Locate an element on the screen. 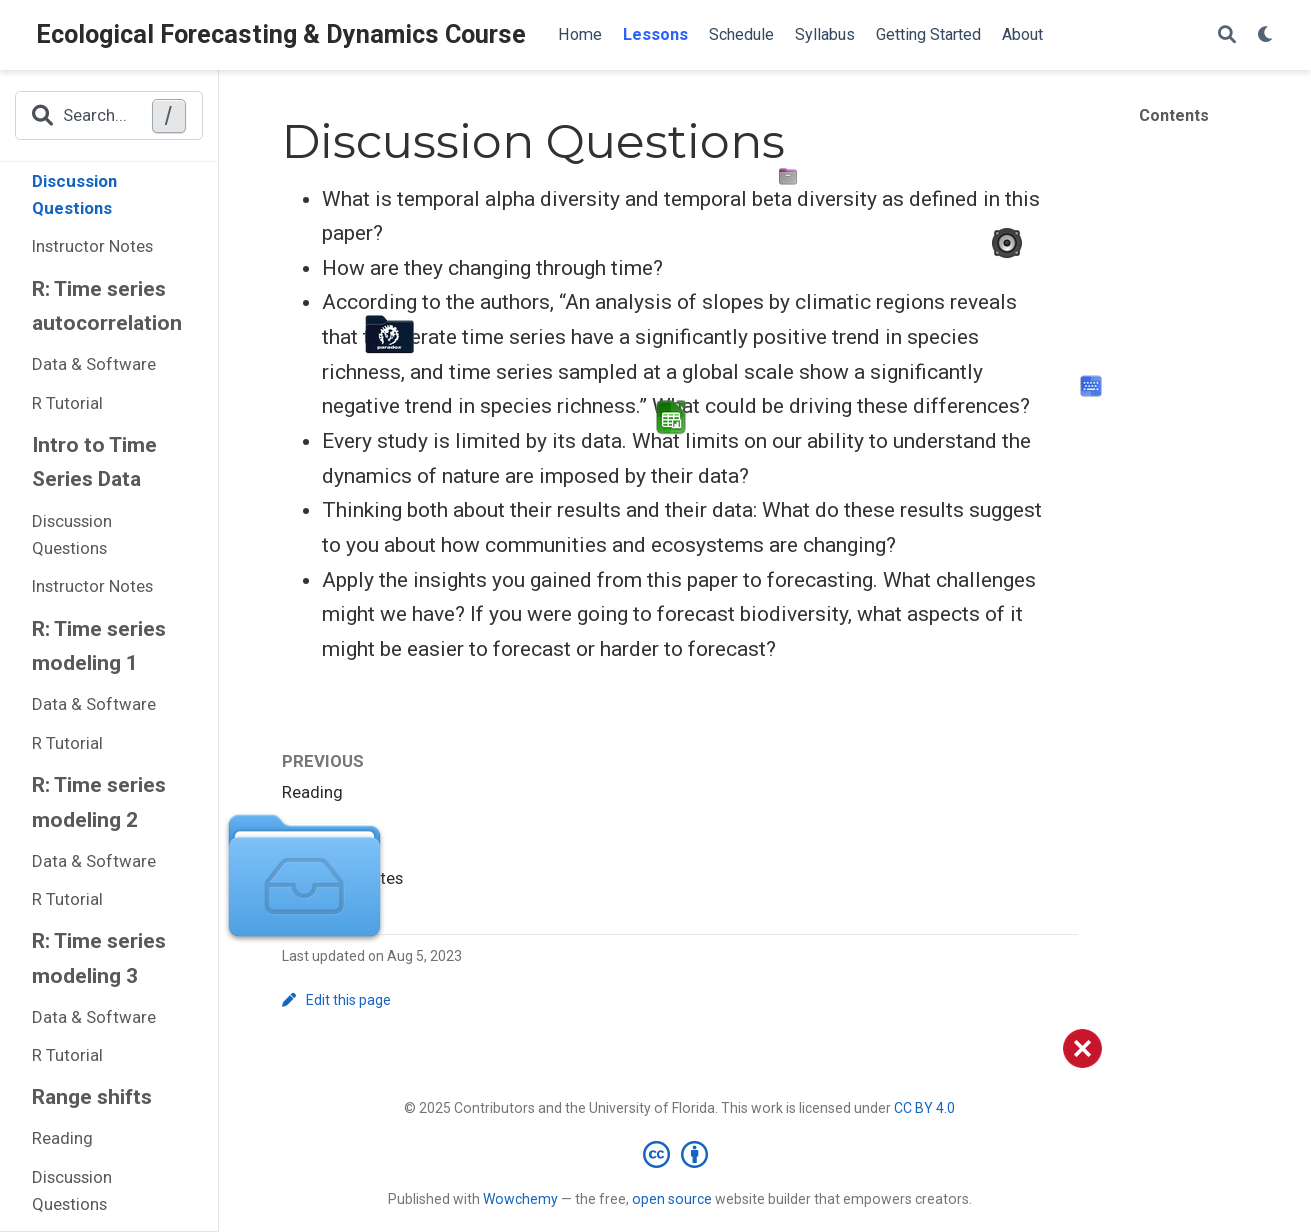 This screenshot has width=1311, height=1232. open file manager application is located at coordinates (788, 176).